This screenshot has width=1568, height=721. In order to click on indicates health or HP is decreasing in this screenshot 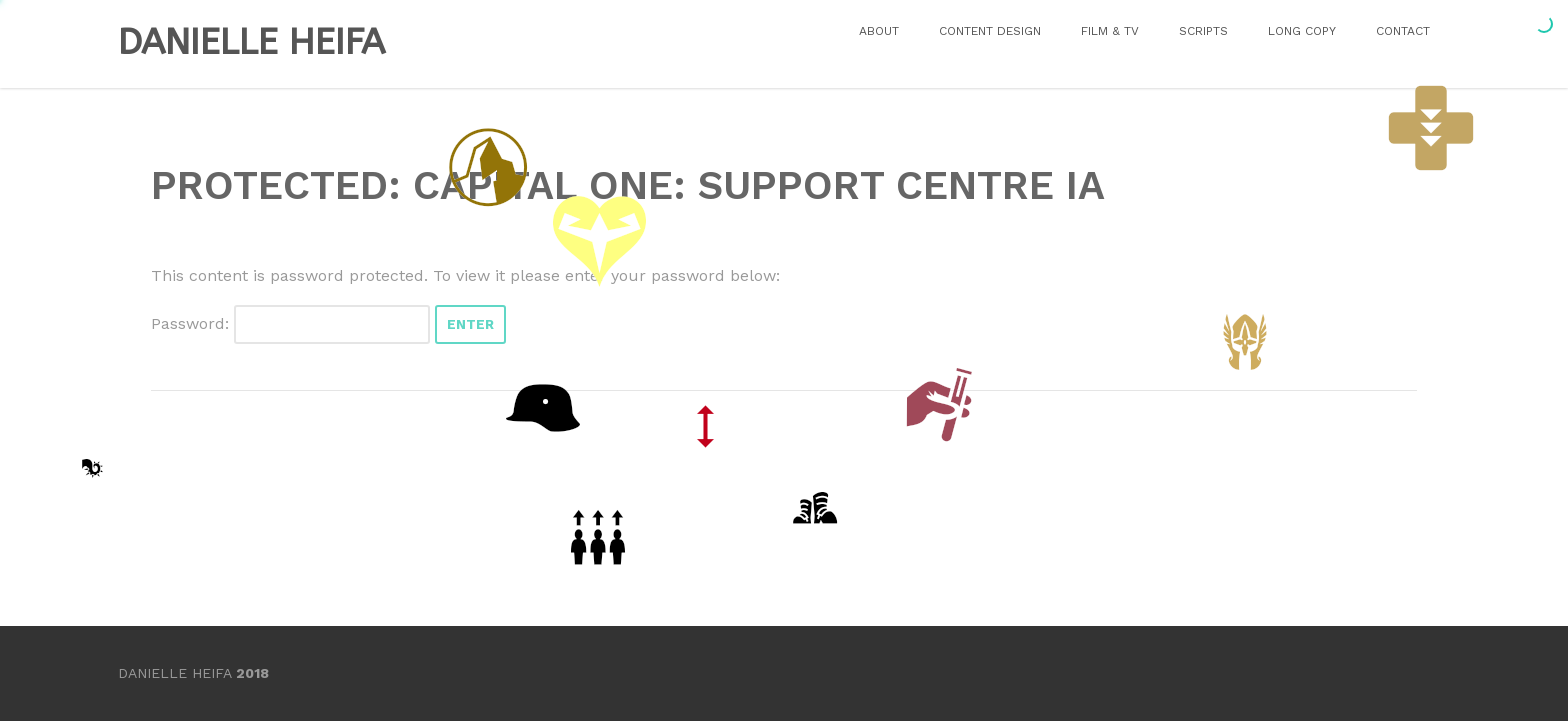, I will do `click(1431, 128)`.